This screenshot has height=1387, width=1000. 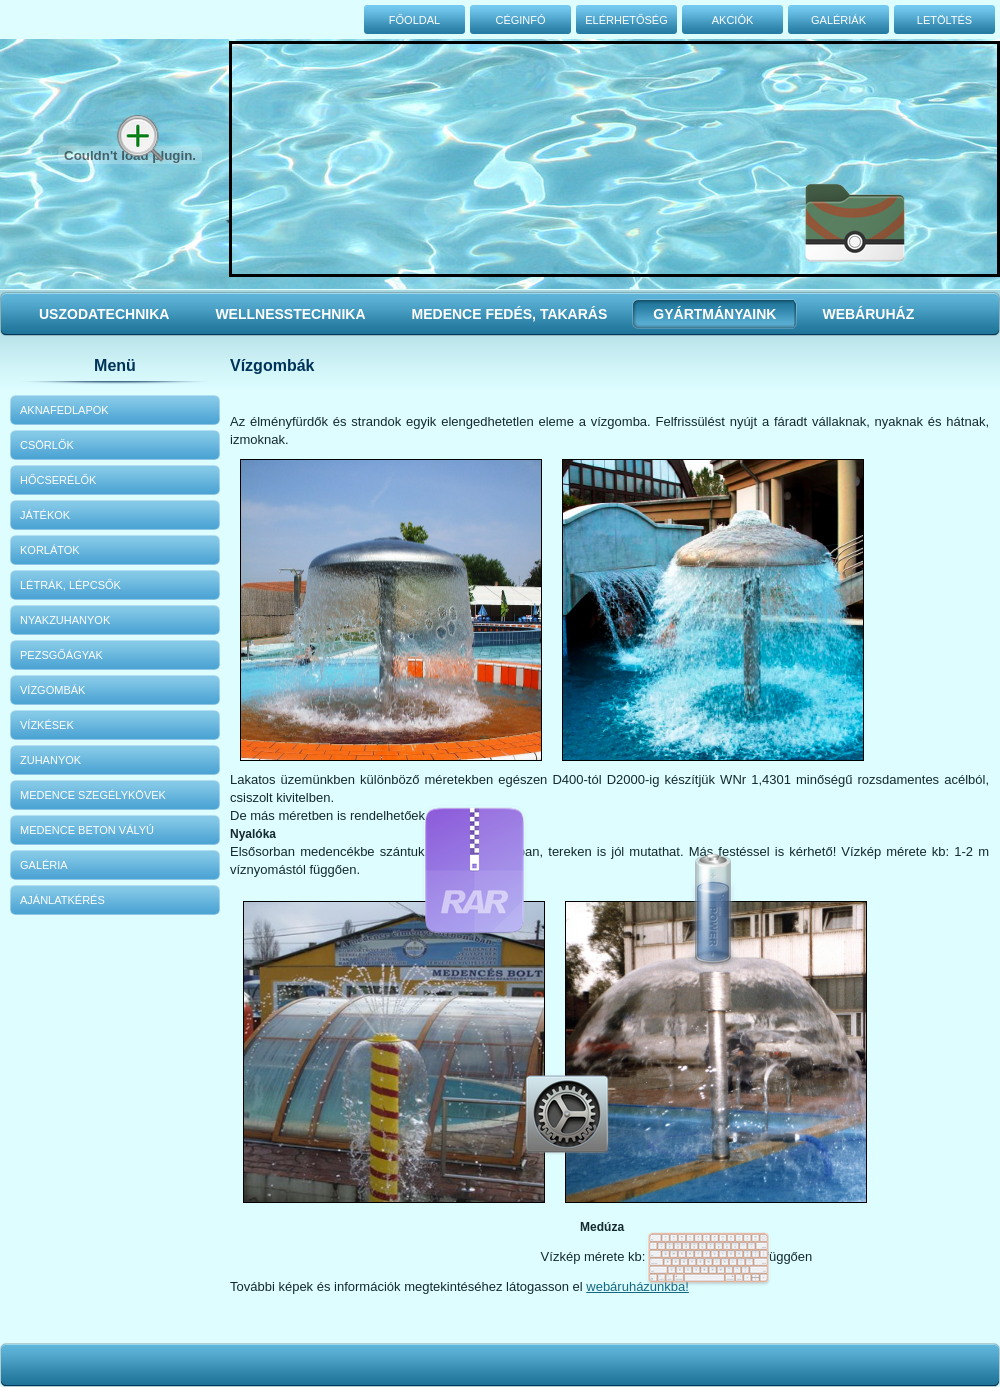 I want to click on connect to a bluetooth keyboard, so click(x=708, y=1257).